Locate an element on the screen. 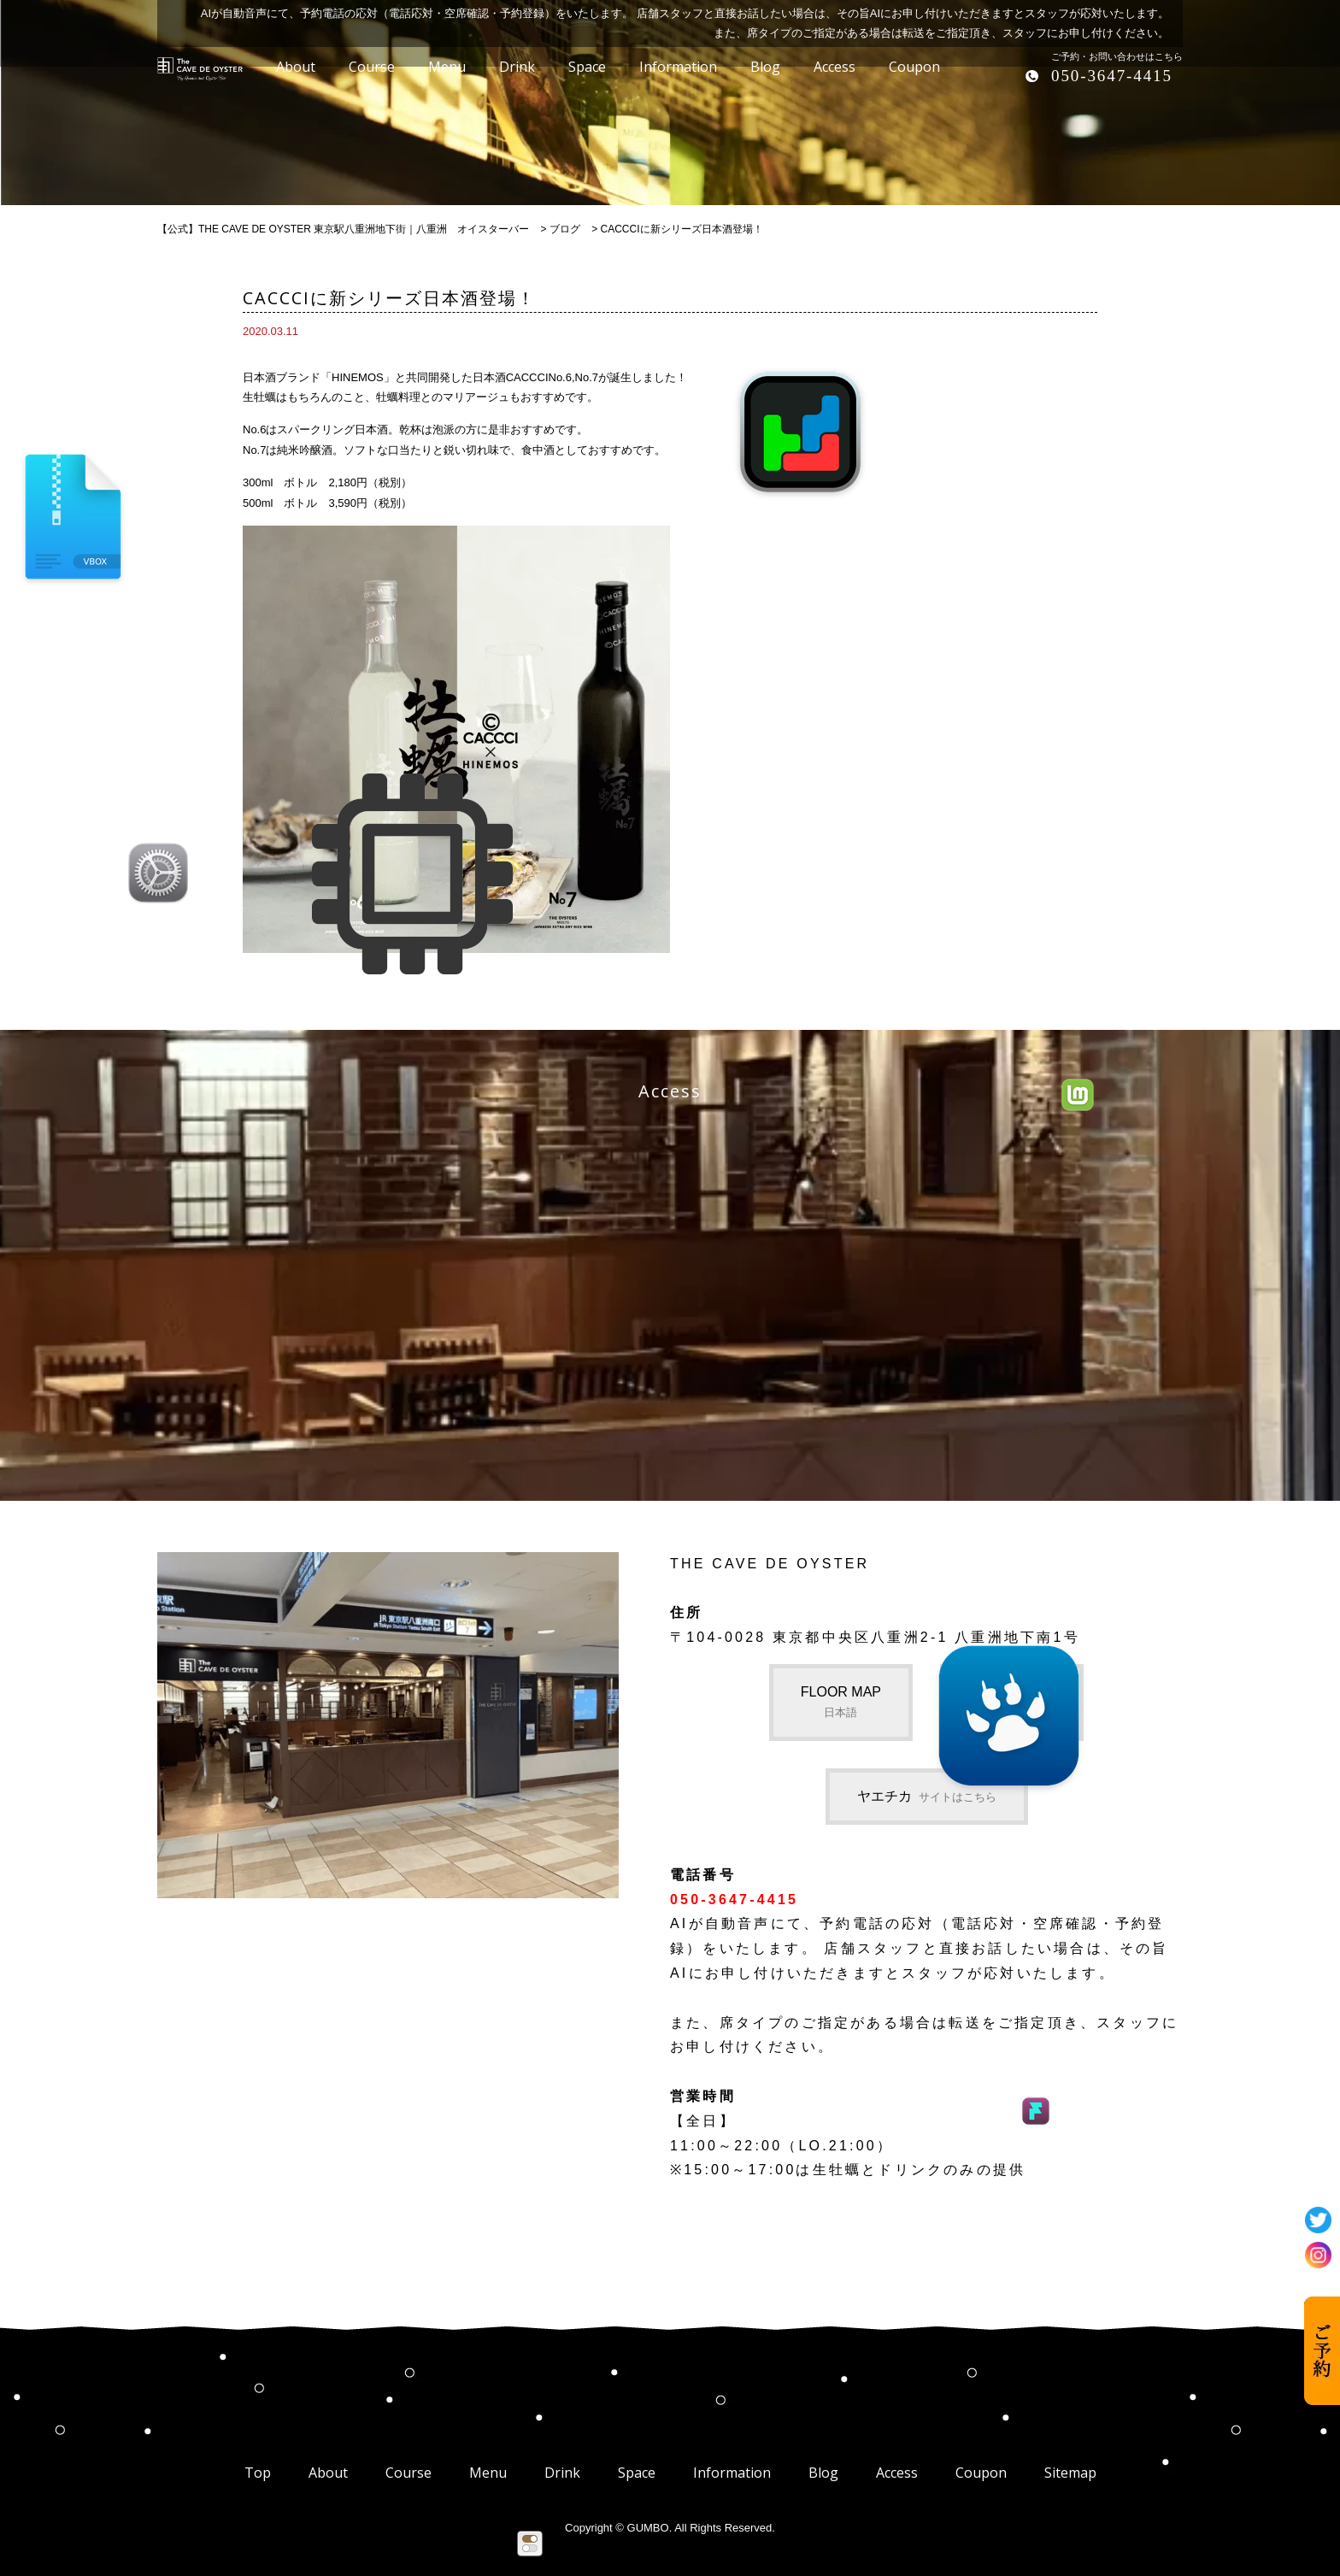 The image size is (1340, 2576). open system settings or preferences is located at coordinates (158, 873).